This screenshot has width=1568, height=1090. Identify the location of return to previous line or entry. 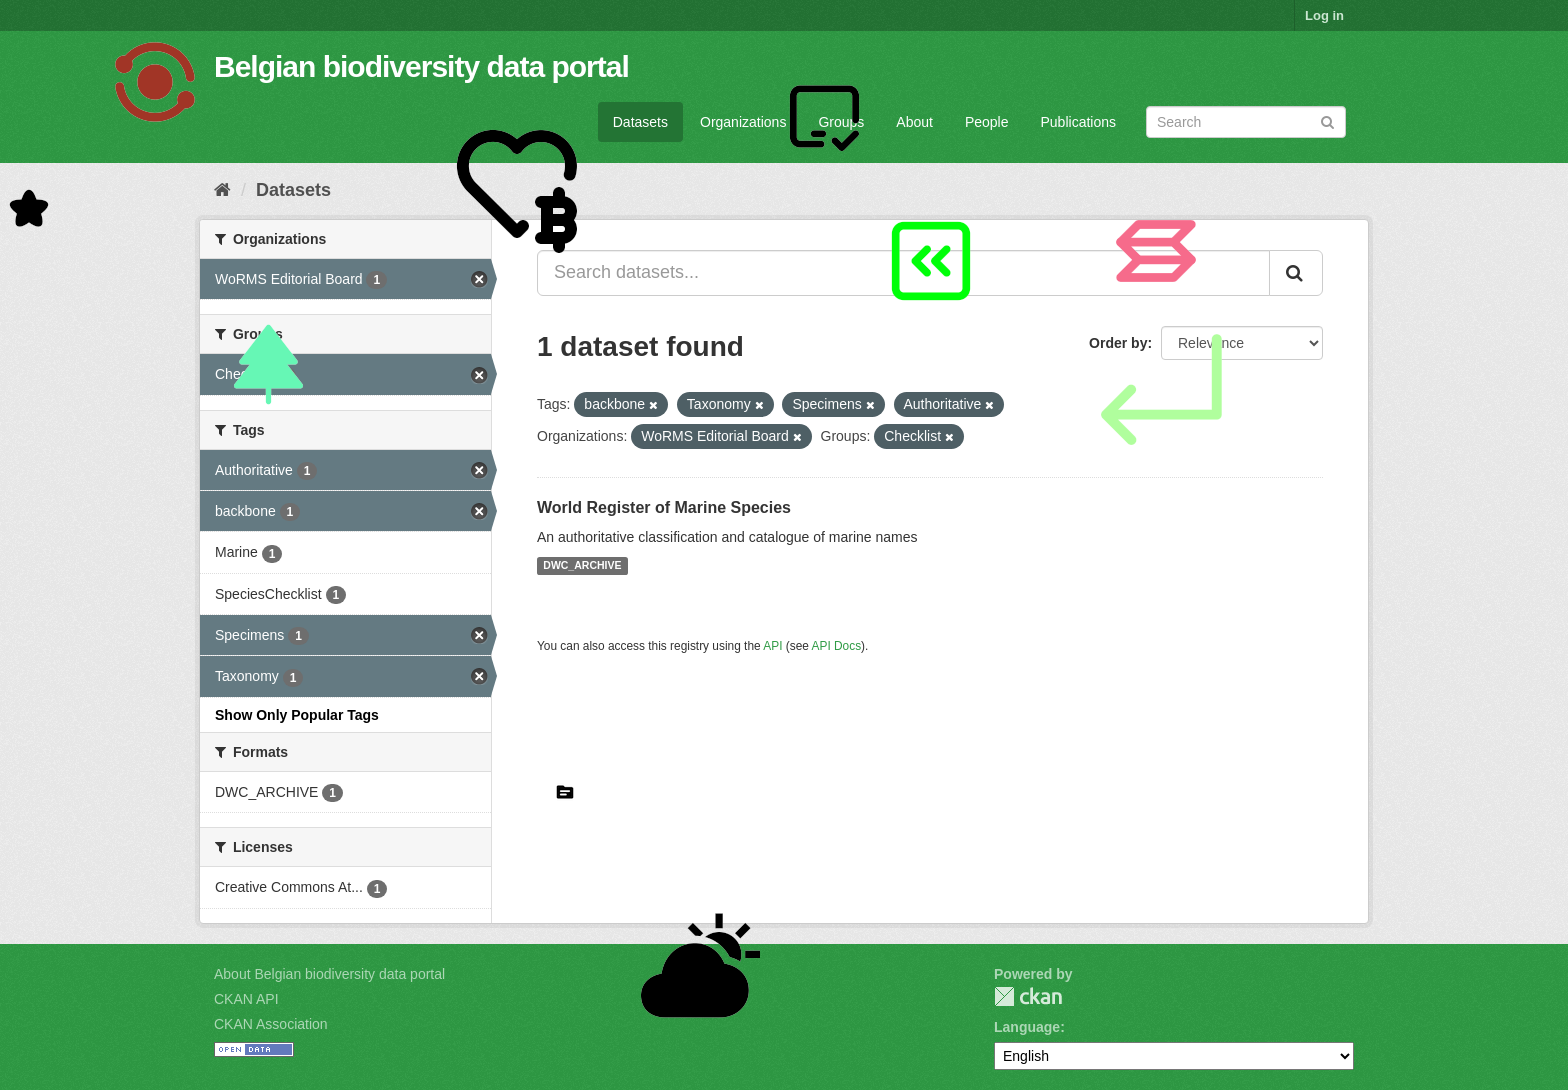
(1161, 389).